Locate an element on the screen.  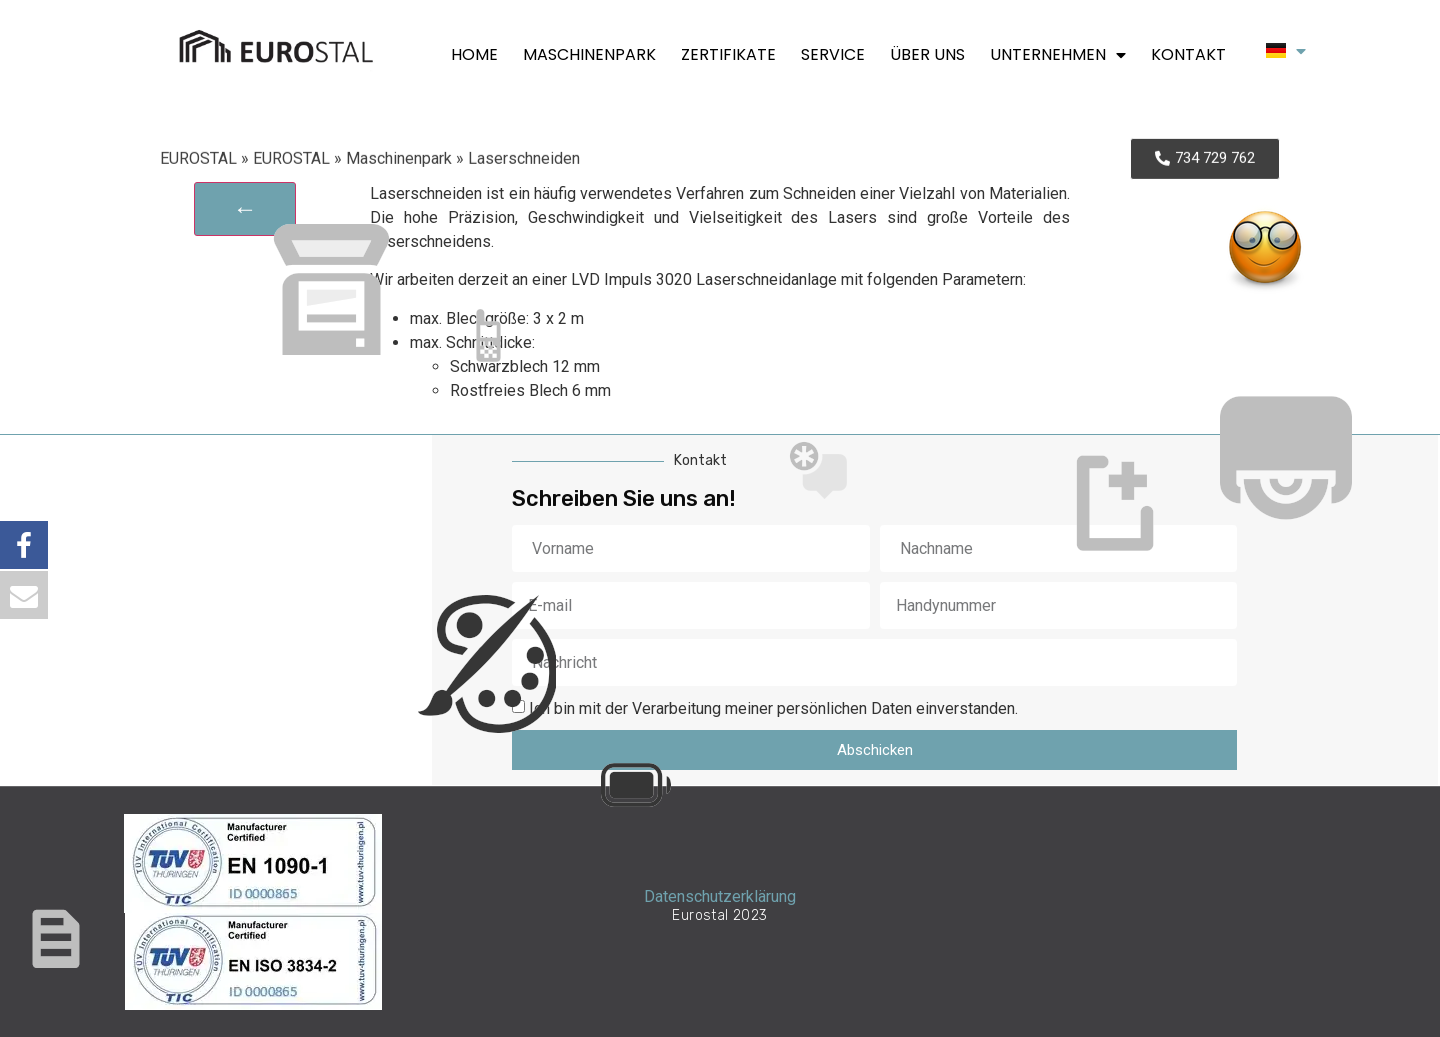
configure notification settings is located at coordinates (818, 470).